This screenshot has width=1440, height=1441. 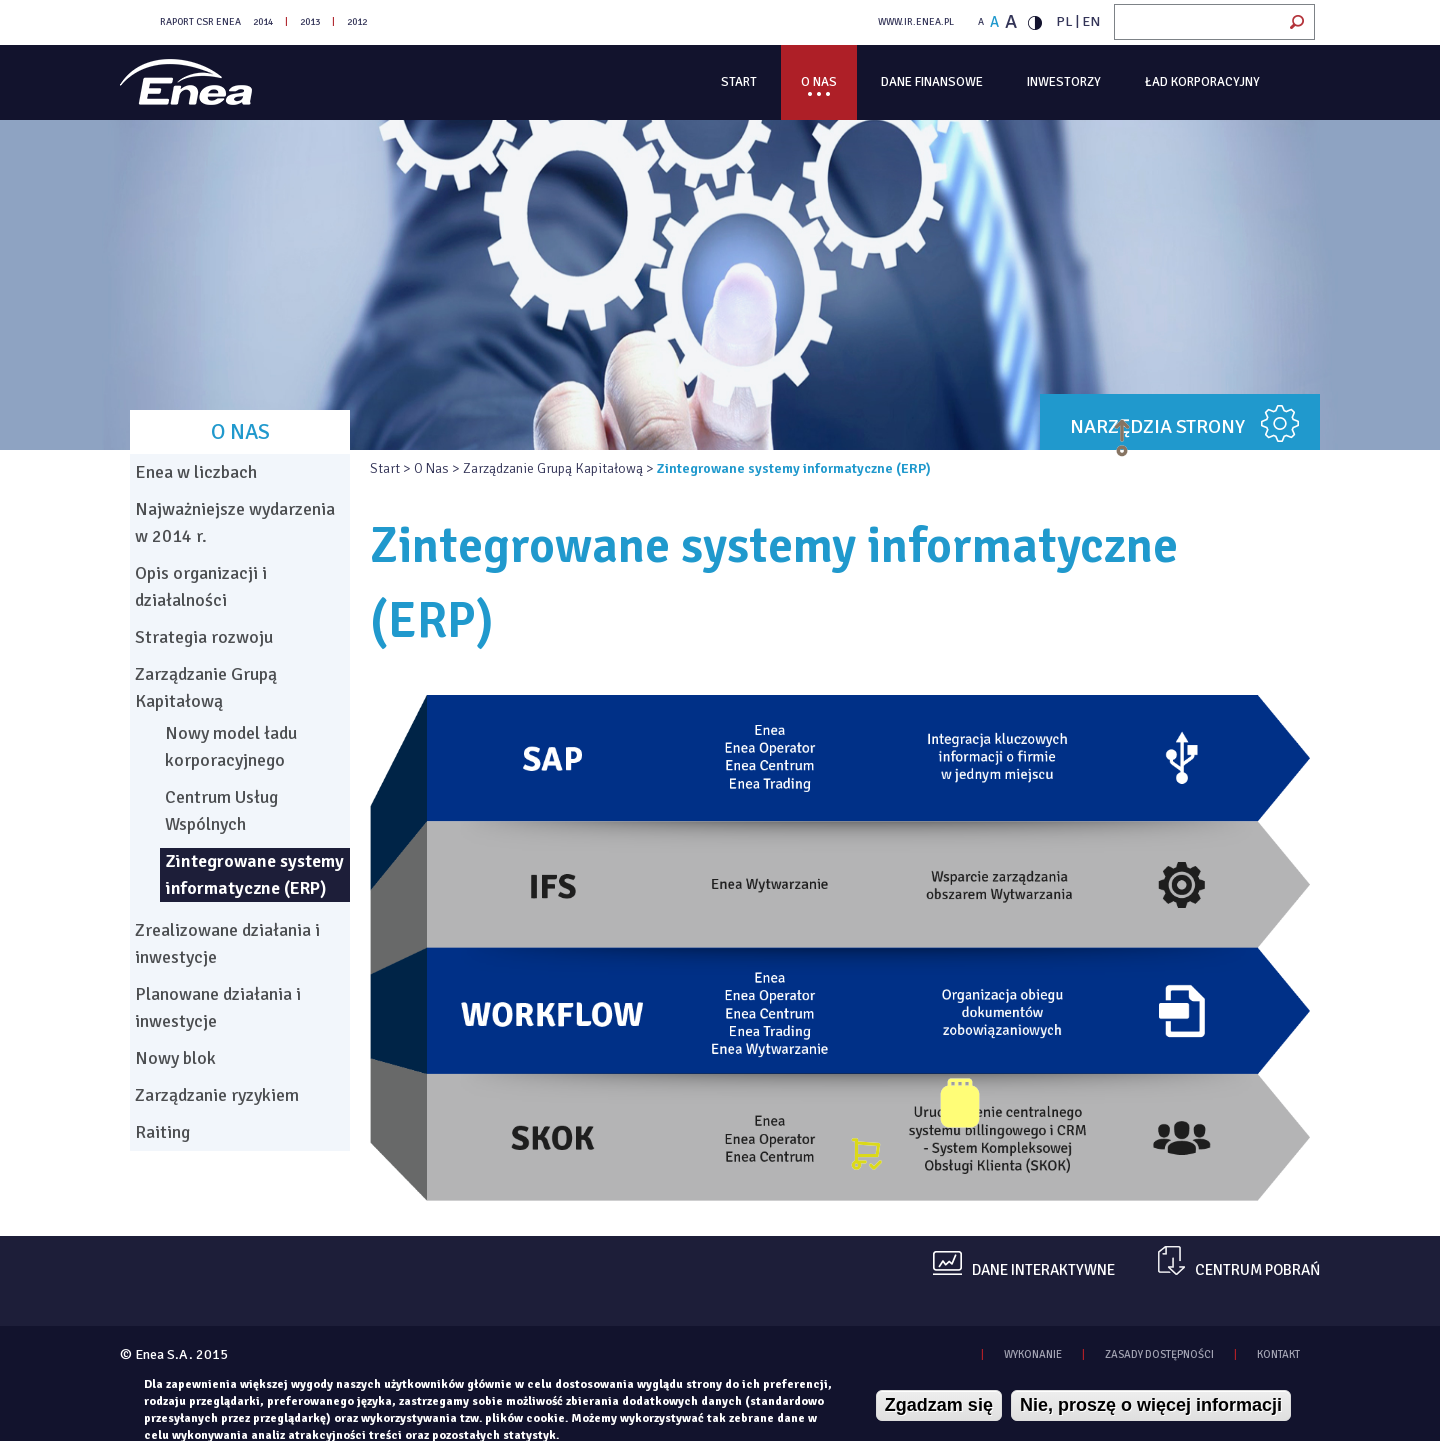 What do you see at coordinates (866, 1154) in the screenshot?
I see `copy items to another cart` at bounding box center [866, 1154].